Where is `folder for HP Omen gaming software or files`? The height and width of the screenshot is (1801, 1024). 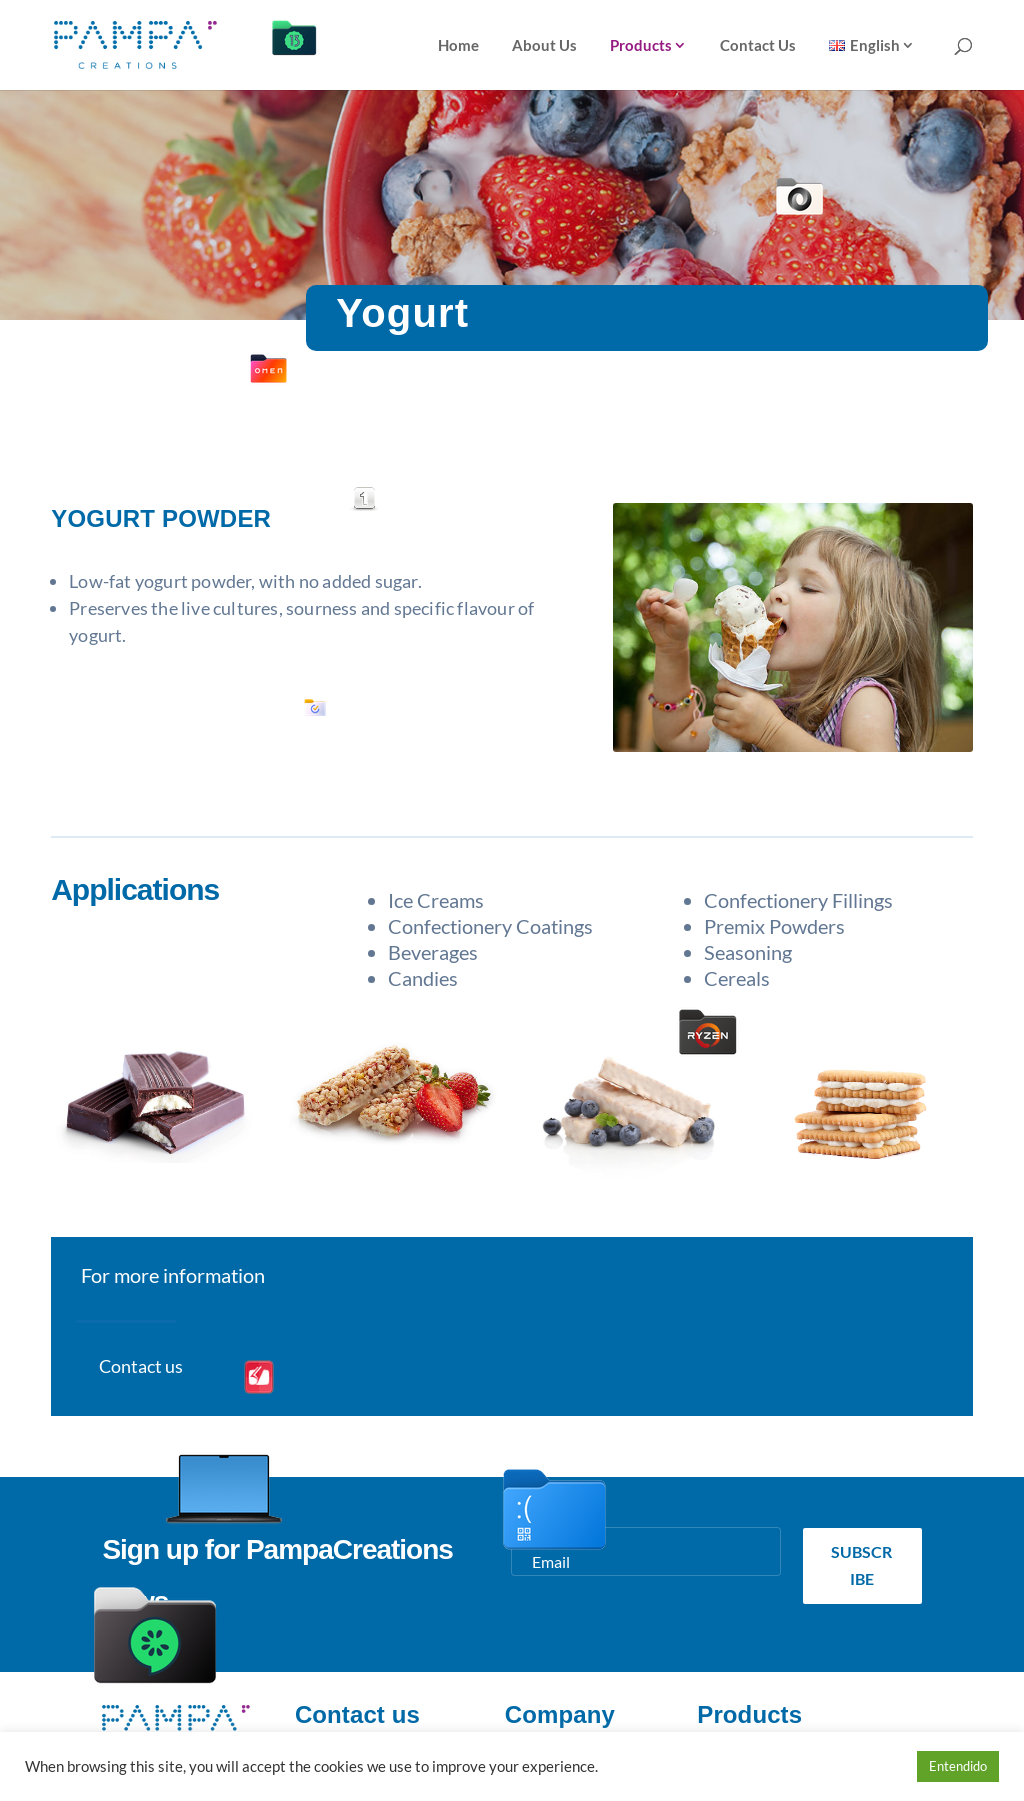
folder for HP Omen gaming software or files is located at coordinates (268, 369).